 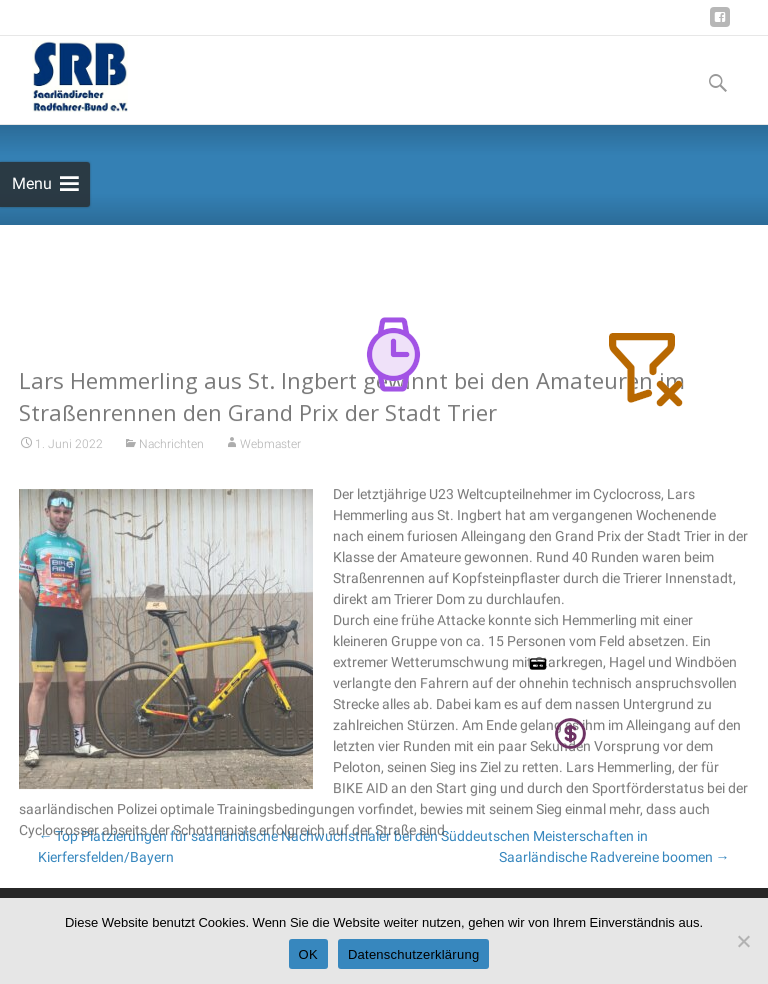 What do you see at coordinates (570, 733) in the screenshot?
I see `view your account balance` at bounding box center [570, 733].